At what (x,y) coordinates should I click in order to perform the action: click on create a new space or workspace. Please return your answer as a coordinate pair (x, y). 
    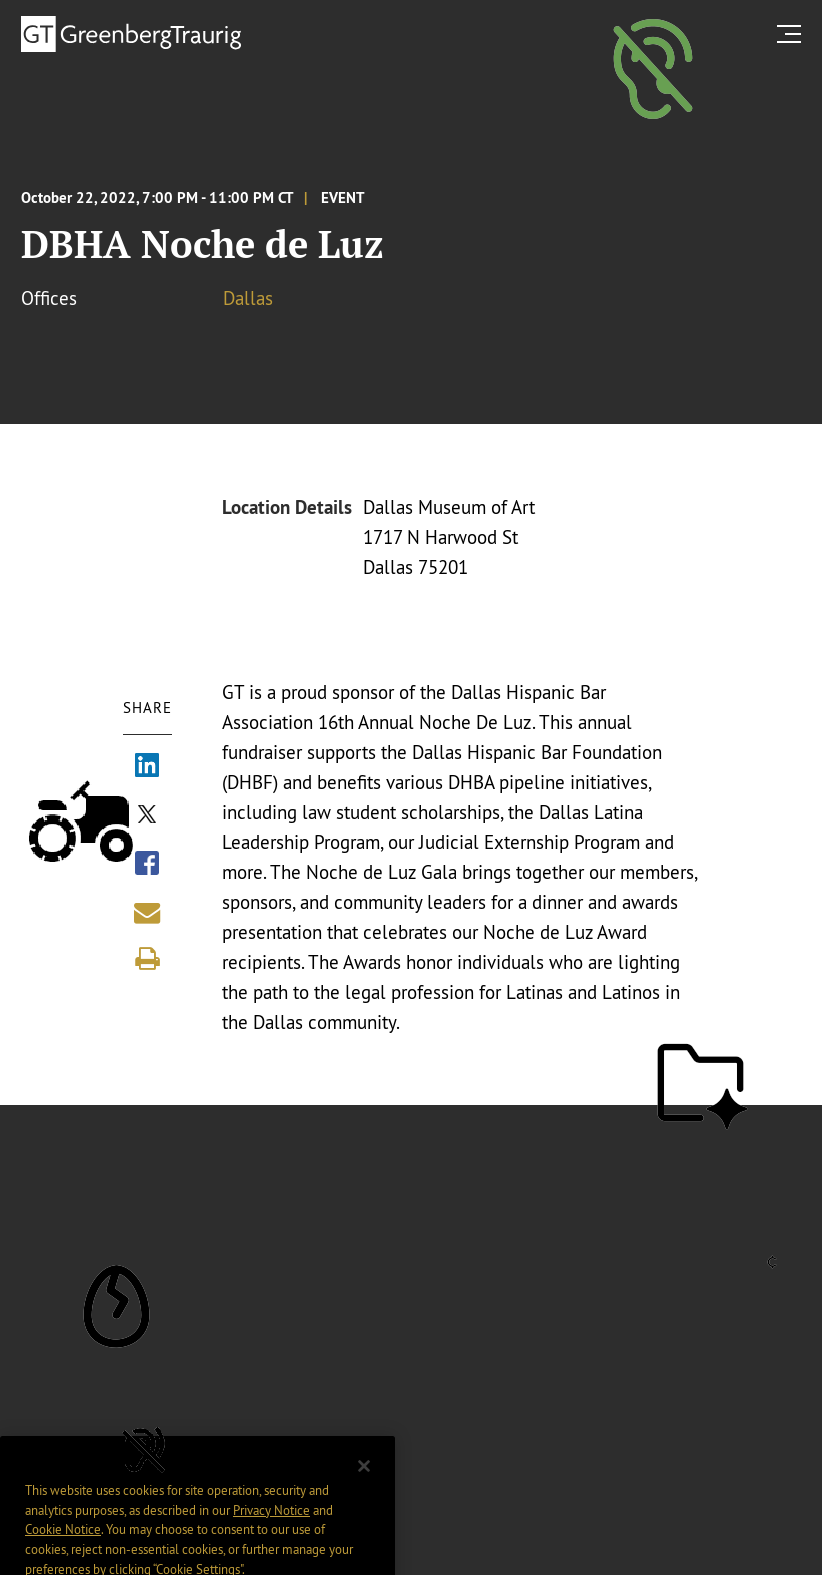
    Looking at the image, I should click on (700, 1082).